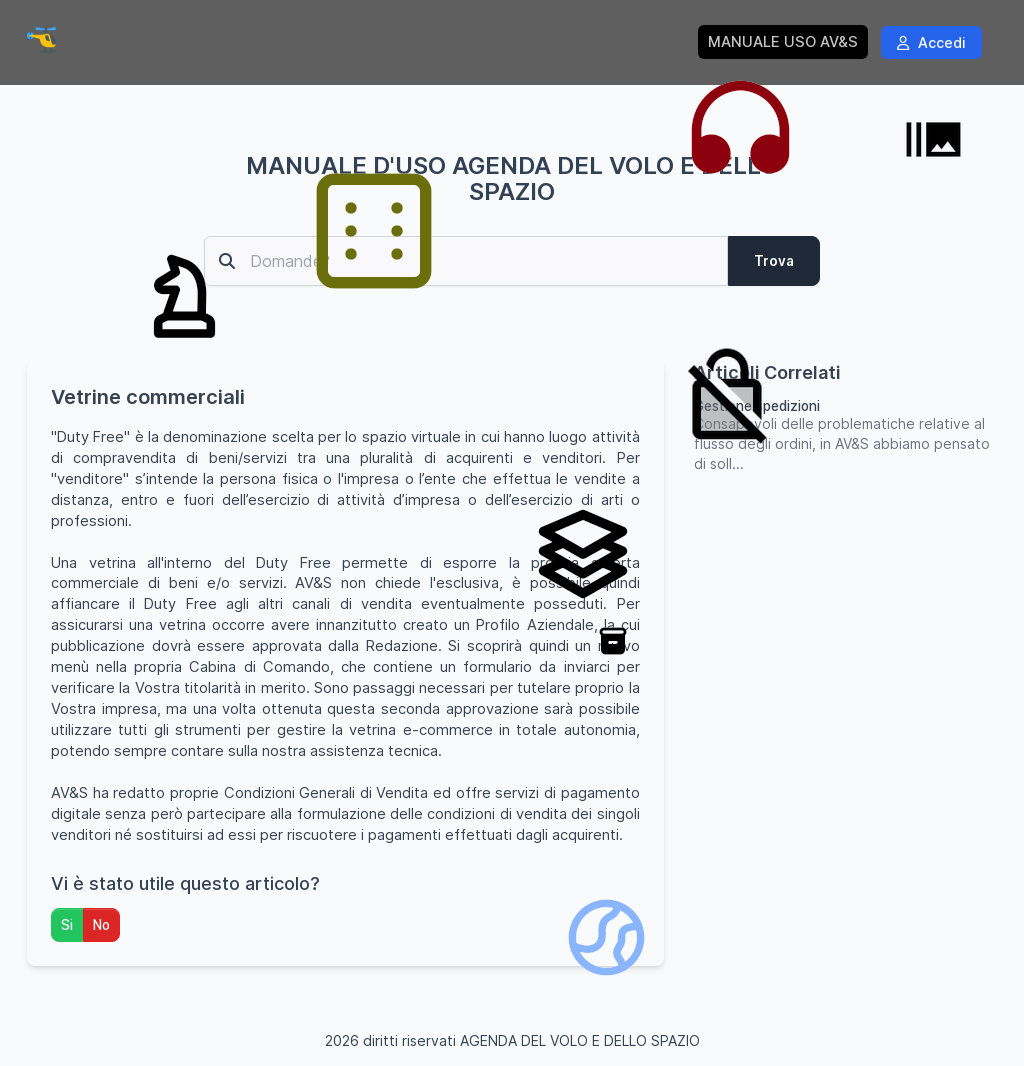 The width and height of the screenshot is (1024, 1066). I want to click on indicates an unencrypted or insecure email connection, so click(727, 396).